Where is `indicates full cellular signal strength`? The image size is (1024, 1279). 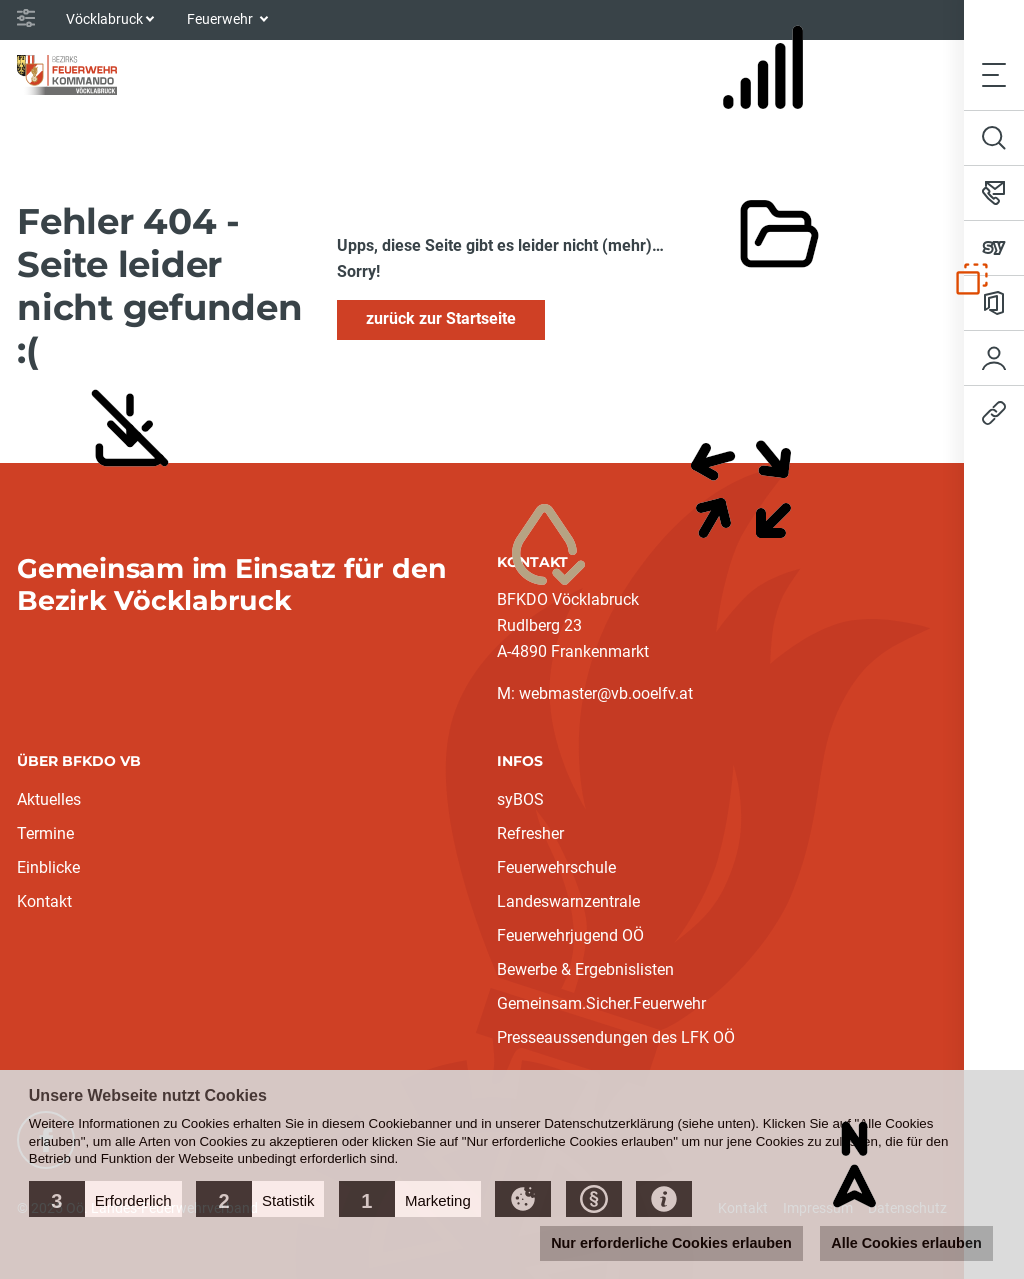
indicates full cellular signal strength is located at coordinates (766, 72).